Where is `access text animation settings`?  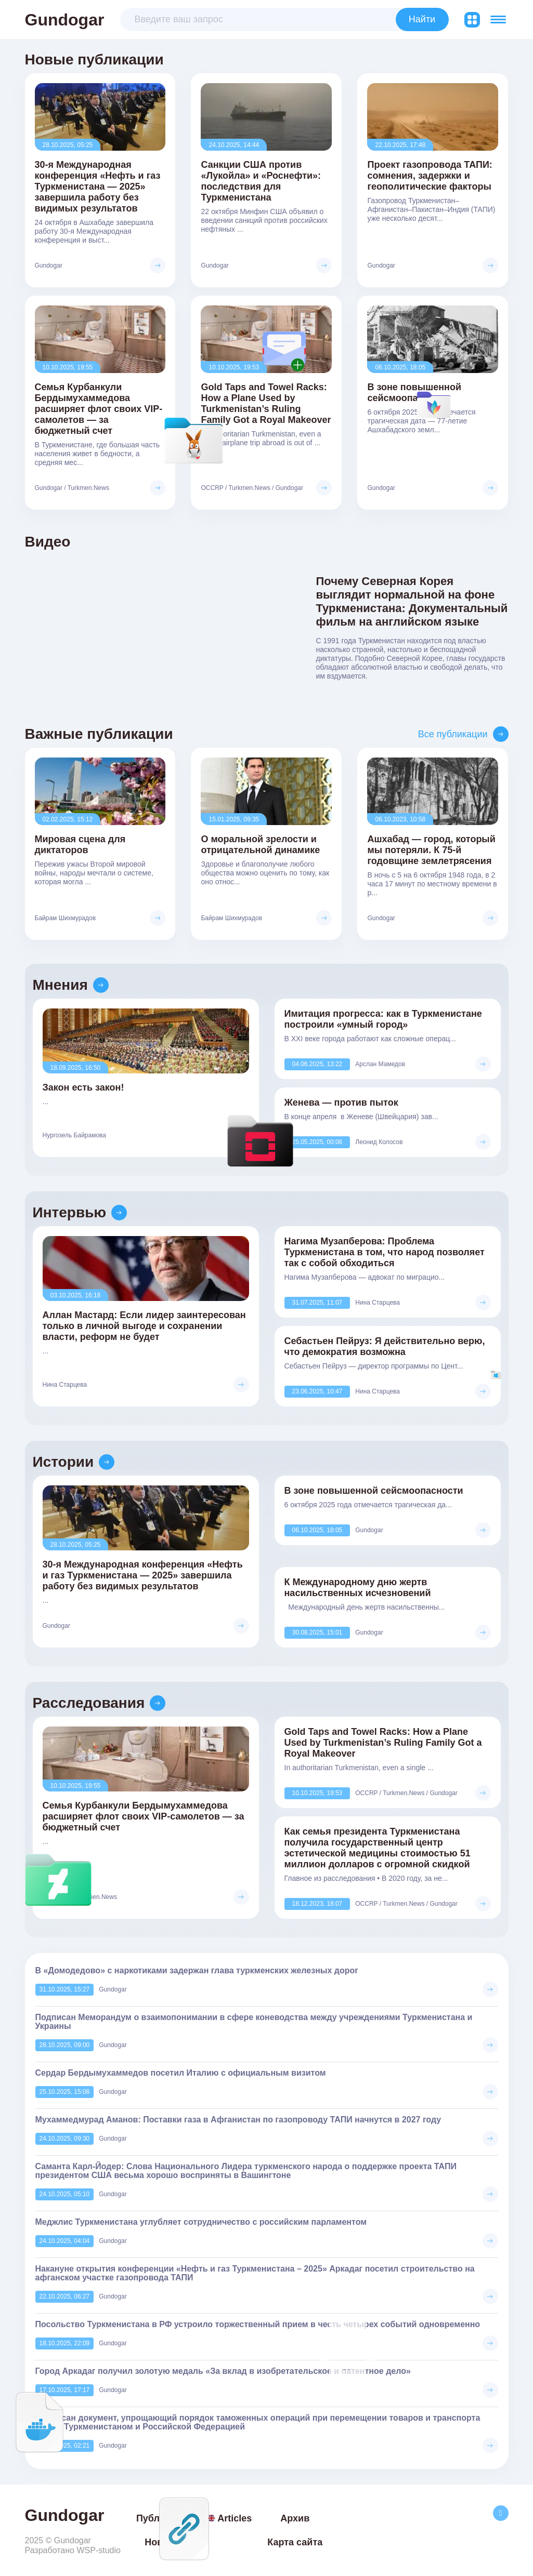
access text animation settings is located at coordinates (347, 2348).